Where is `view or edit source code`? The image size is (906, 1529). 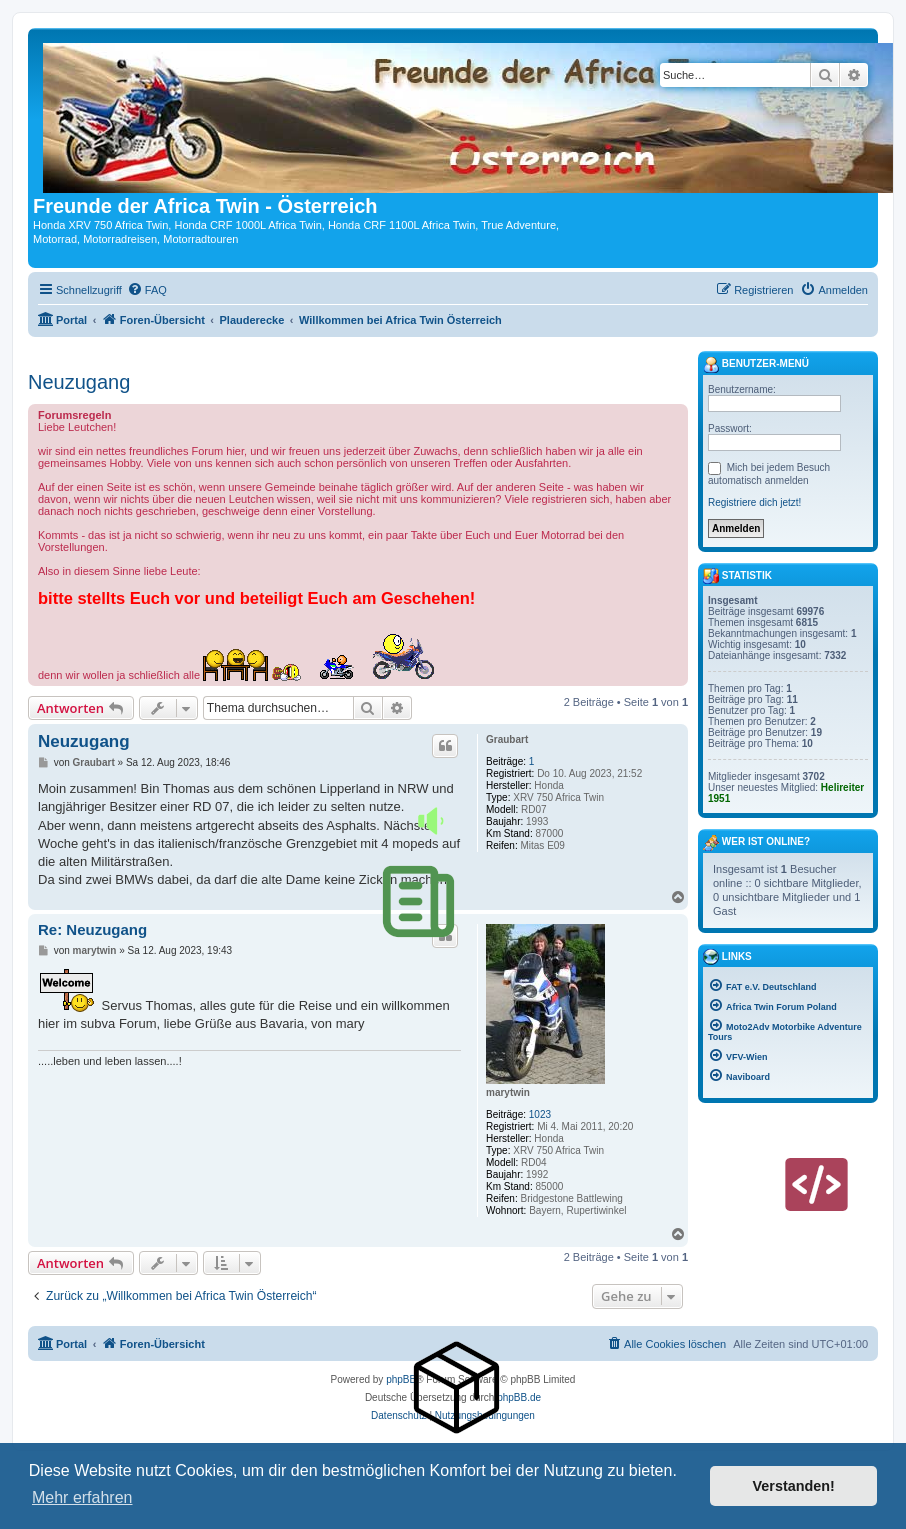
view or edit source code is located at coordinates (816, 1184).